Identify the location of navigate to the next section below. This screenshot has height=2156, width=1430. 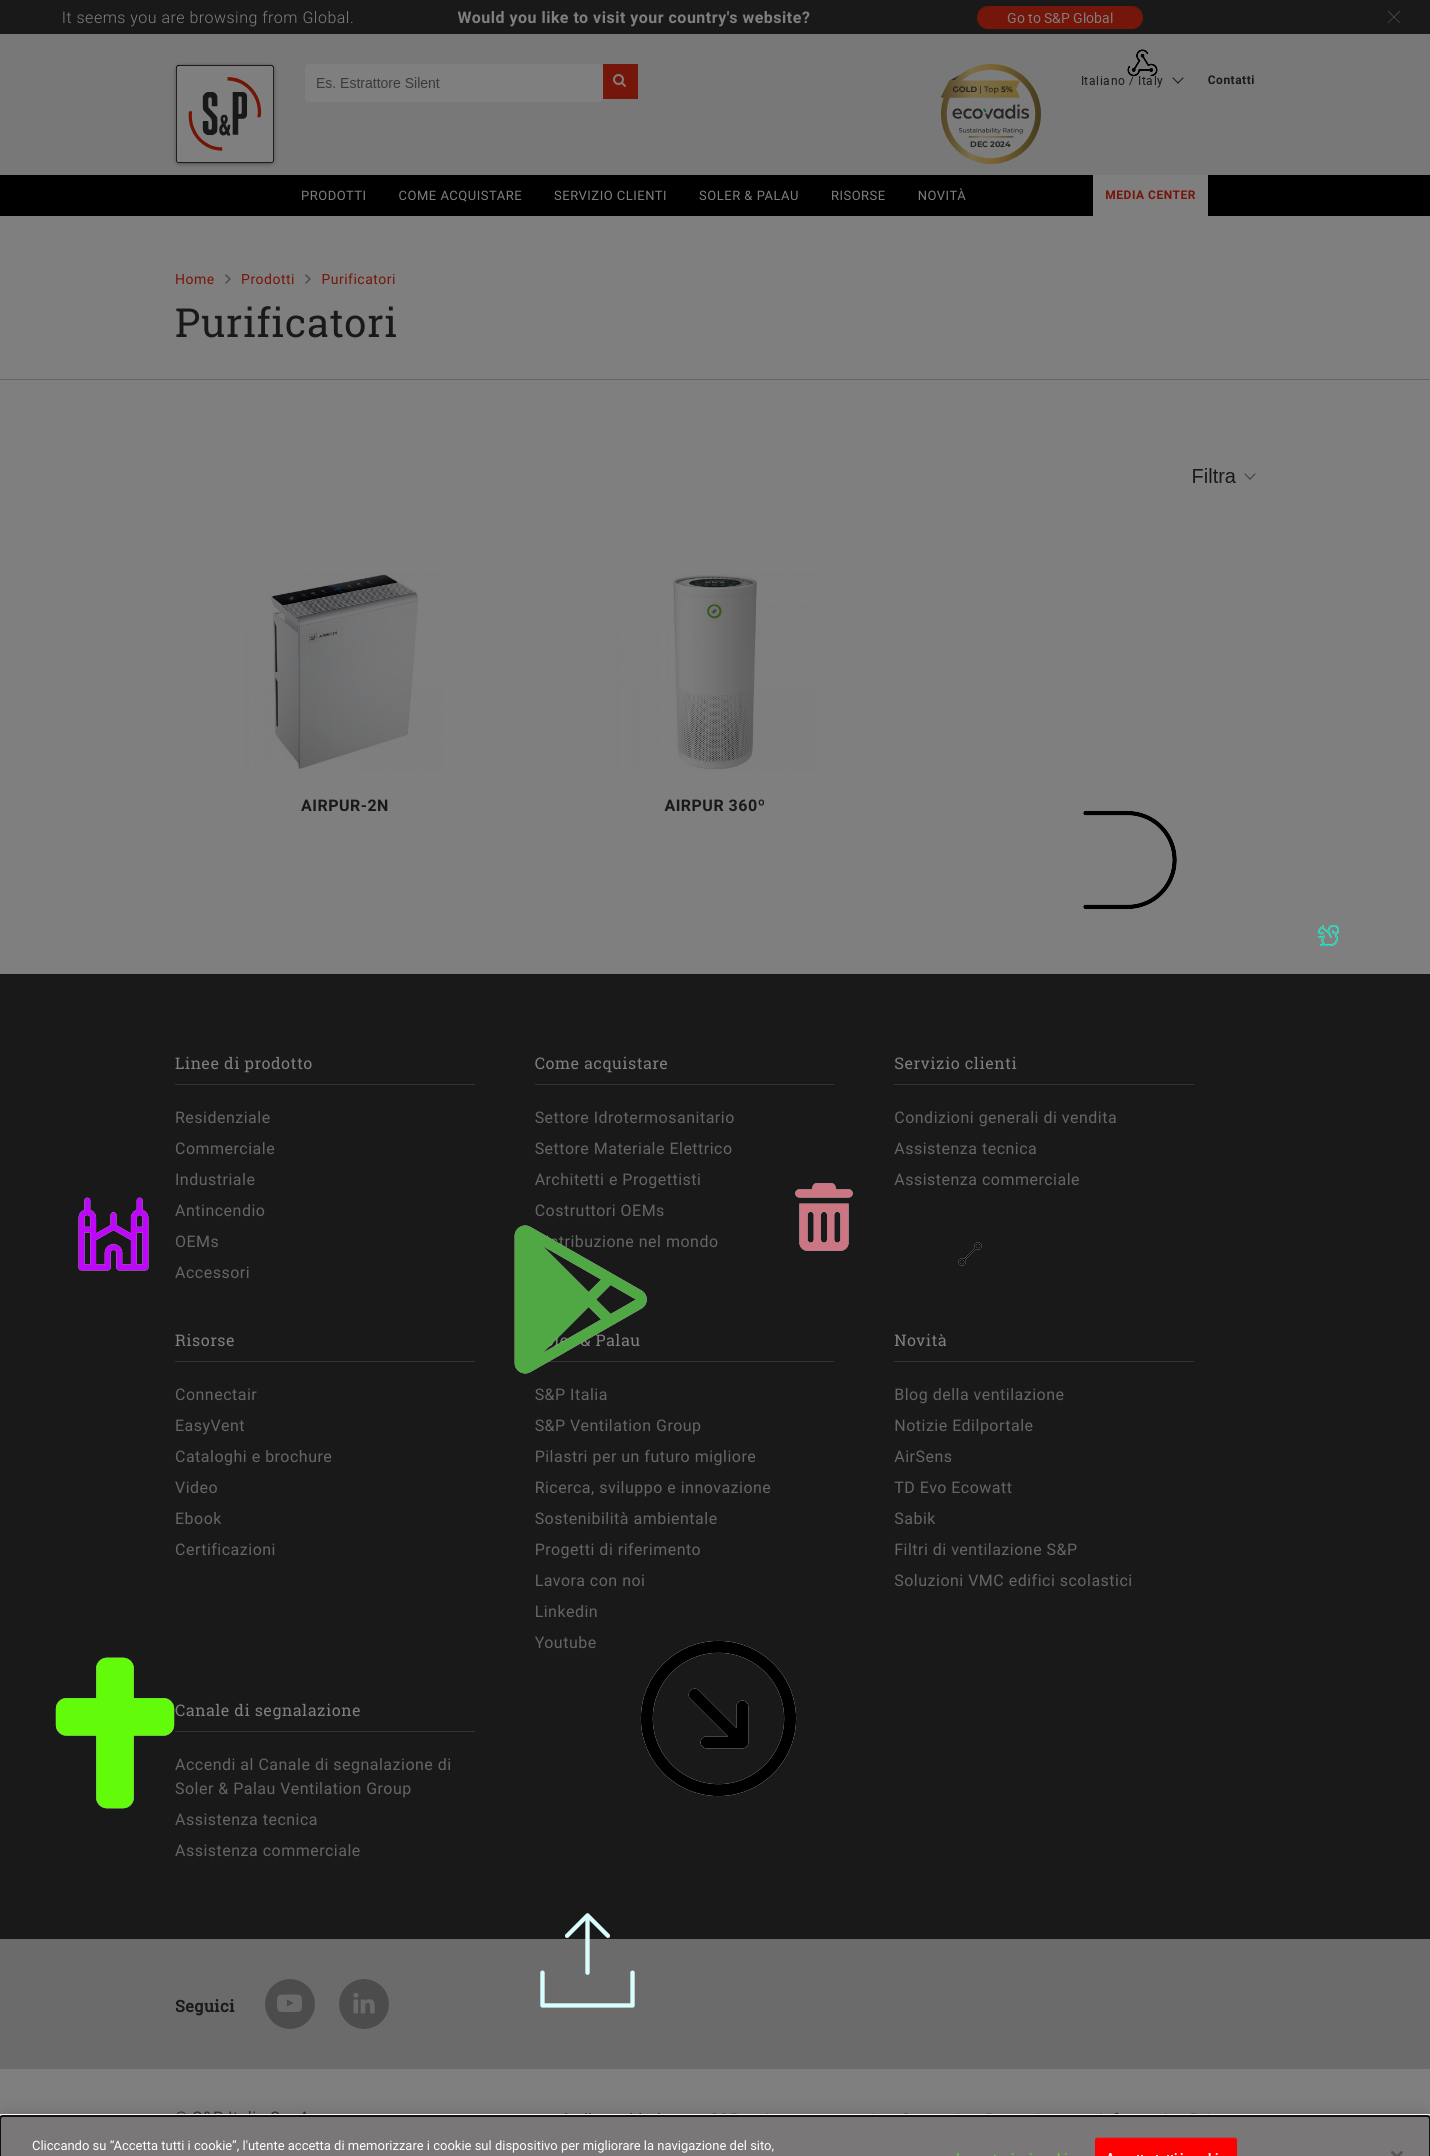
(718, 1718).